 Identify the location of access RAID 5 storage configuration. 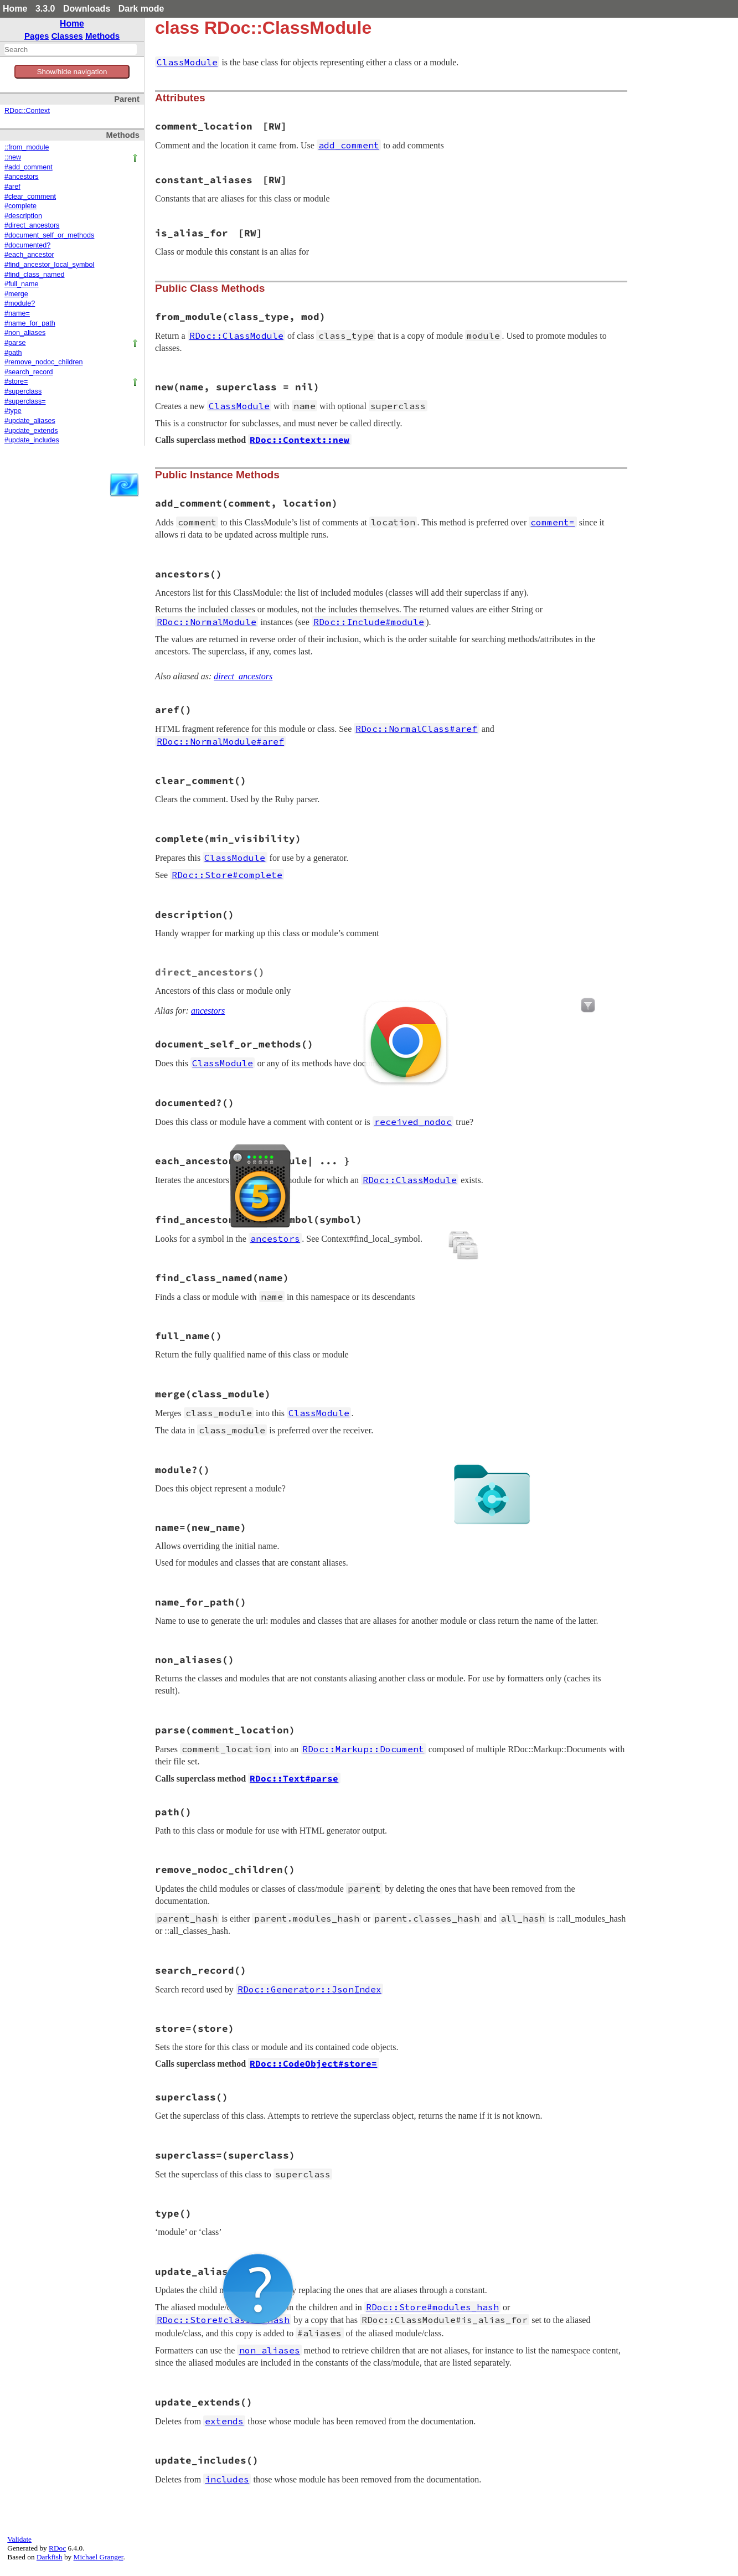
(260, 1186).